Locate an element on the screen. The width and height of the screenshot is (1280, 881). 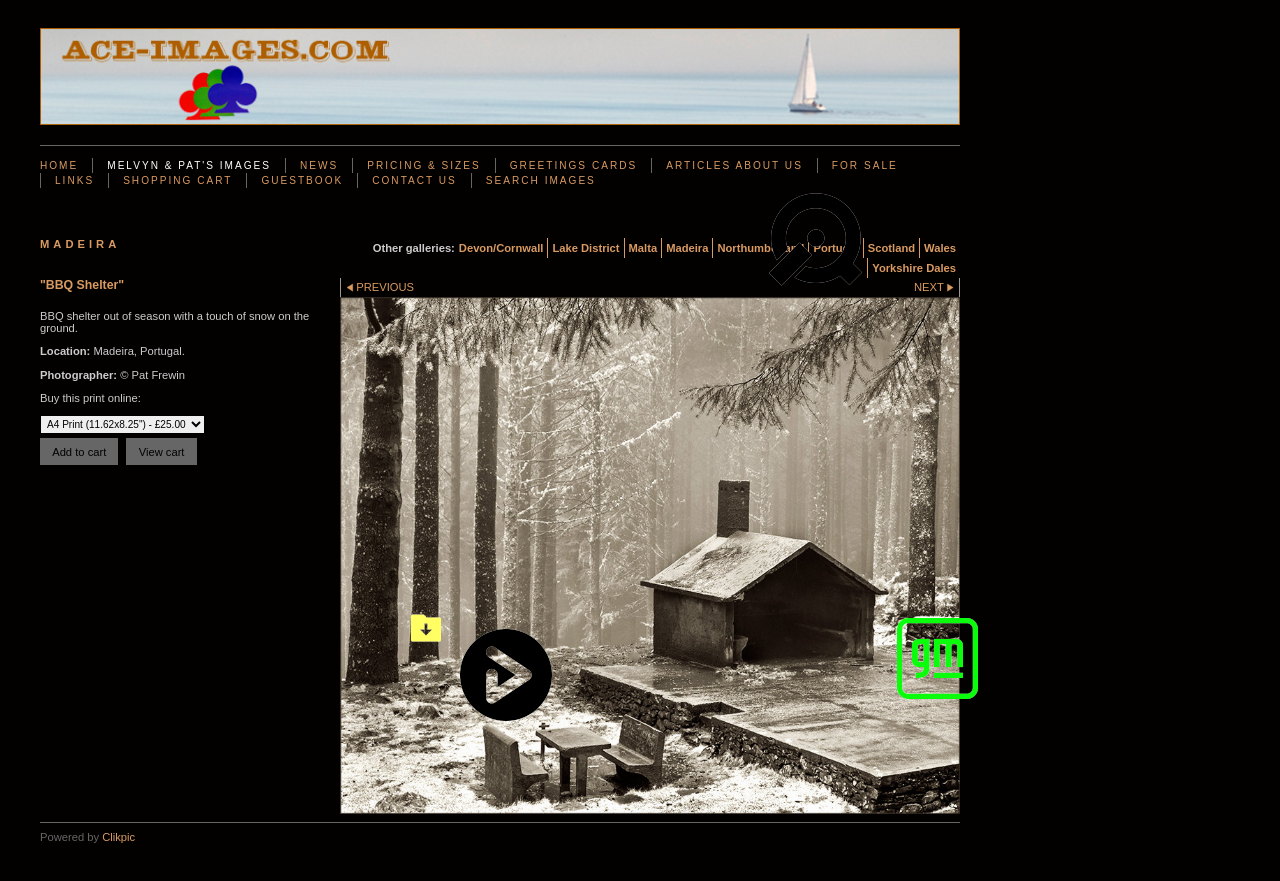
ManageIQ cloud management platform logo is located at coordinates (815, 239).